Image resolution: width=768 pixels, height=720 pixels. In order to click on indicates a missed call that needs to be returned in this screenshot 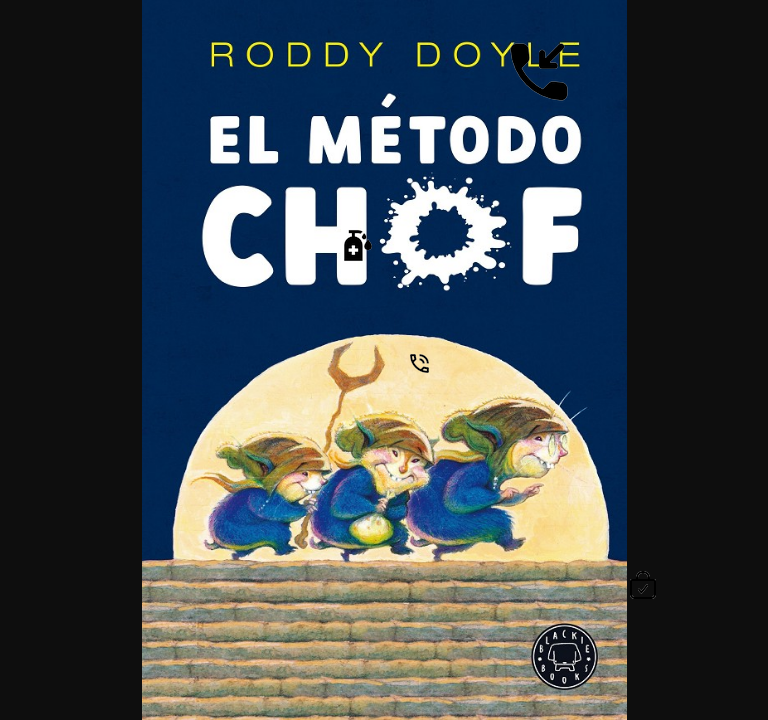, I will do `click(539, 72)`.